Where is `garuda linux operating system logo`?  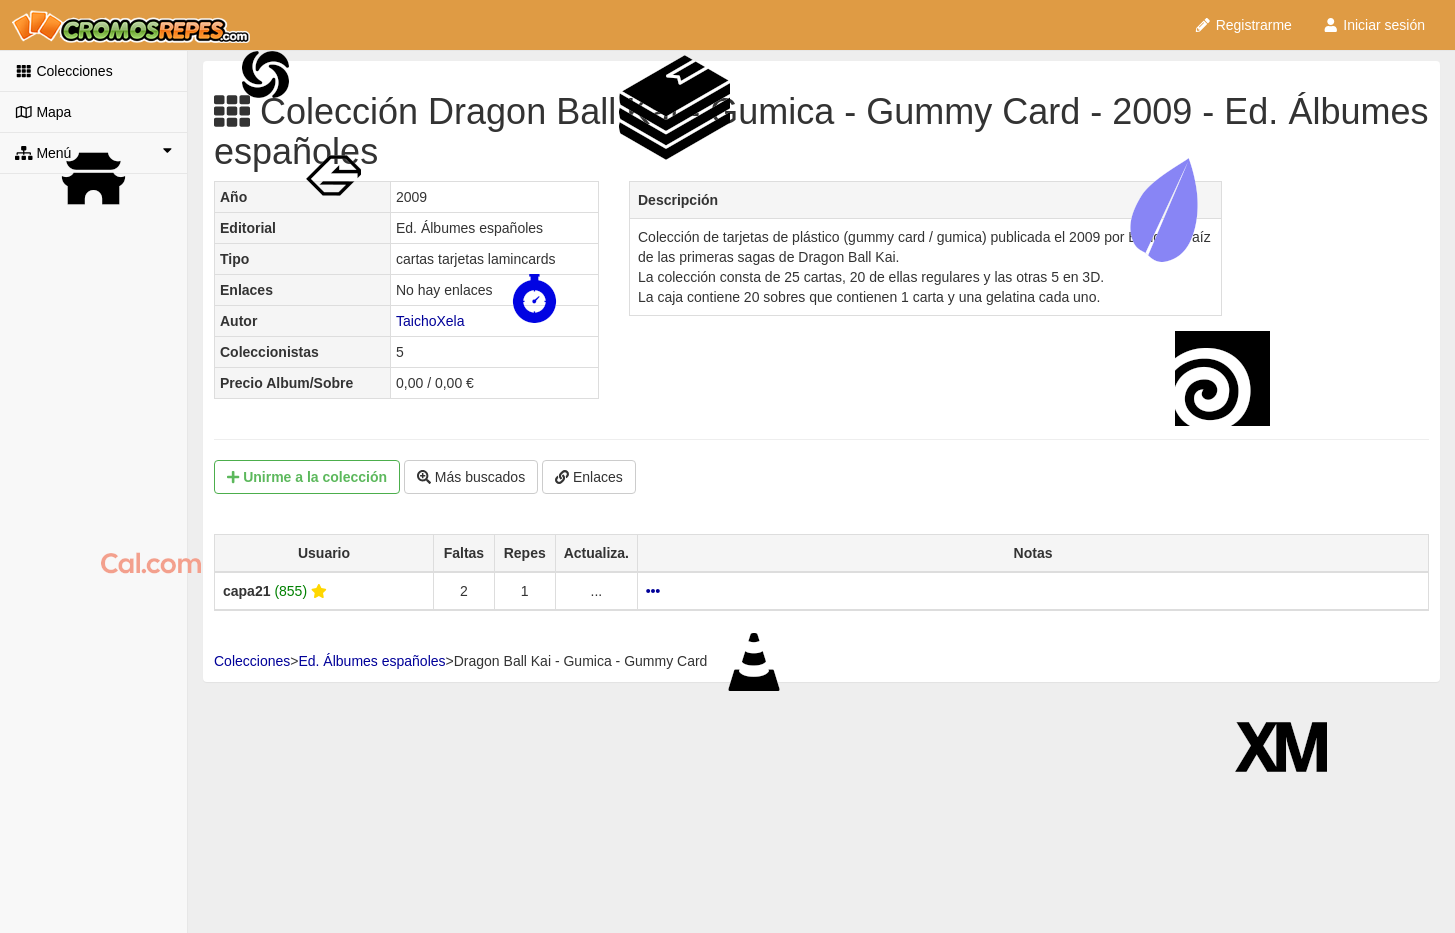 garuda linux operating system logo is located at coordinates (333, 175).